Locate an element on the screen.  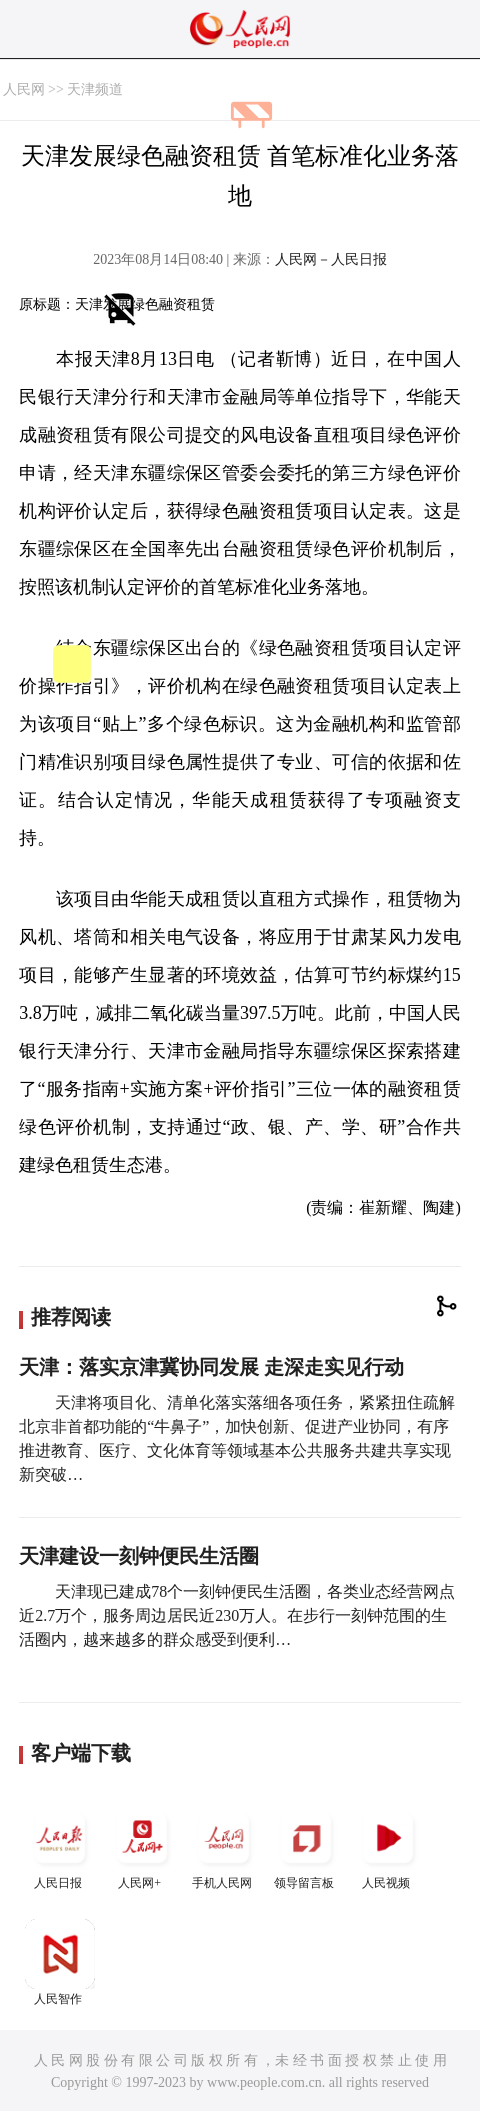
stop media playback is located at coordinates (72, 664).